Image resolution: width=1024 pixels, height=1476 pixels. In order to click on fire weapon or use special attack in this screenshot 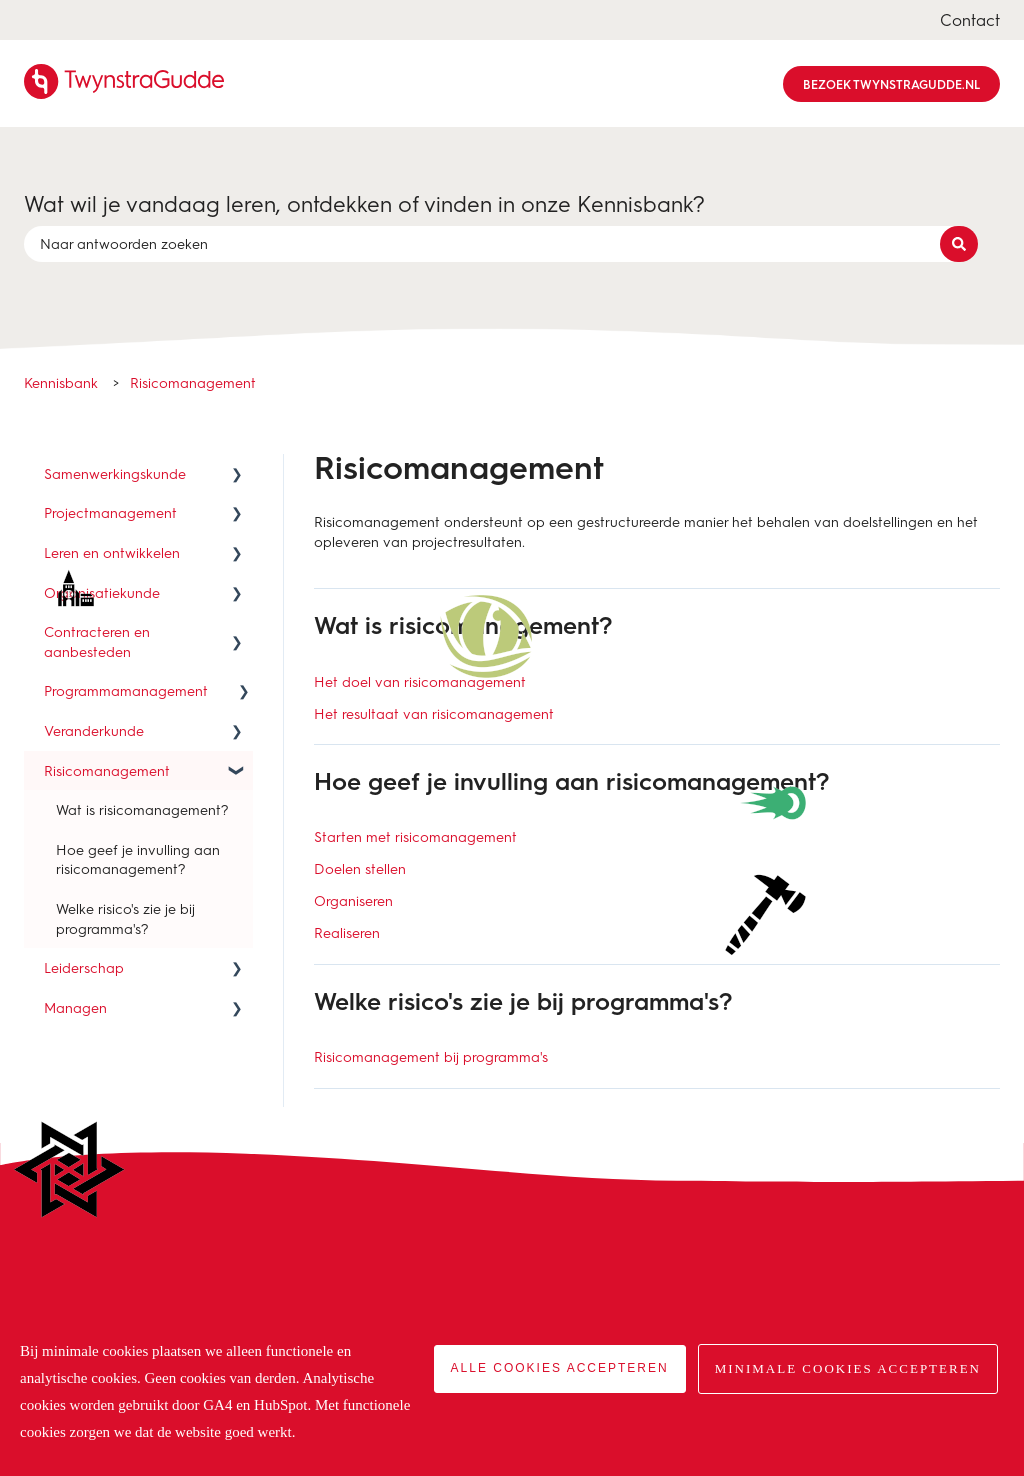, I will do `click(773, 803)`.